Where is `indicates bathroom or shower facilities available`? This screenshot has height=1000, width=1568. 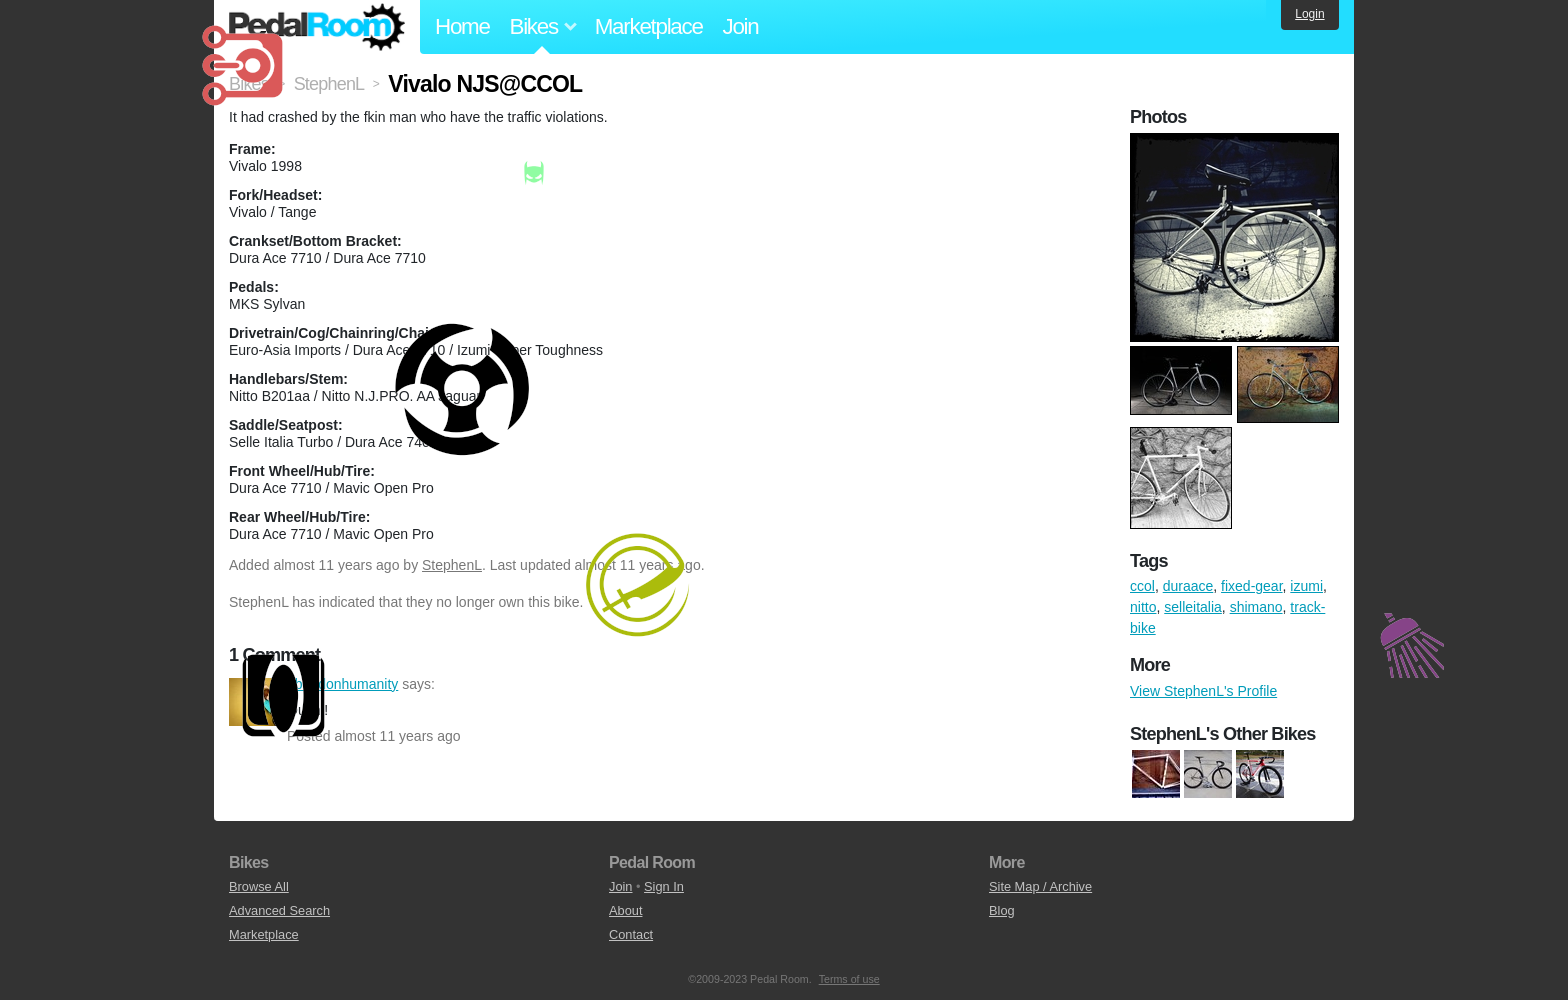 indicates bathroom or shower facilities available is located at coordinates (1411, 645).